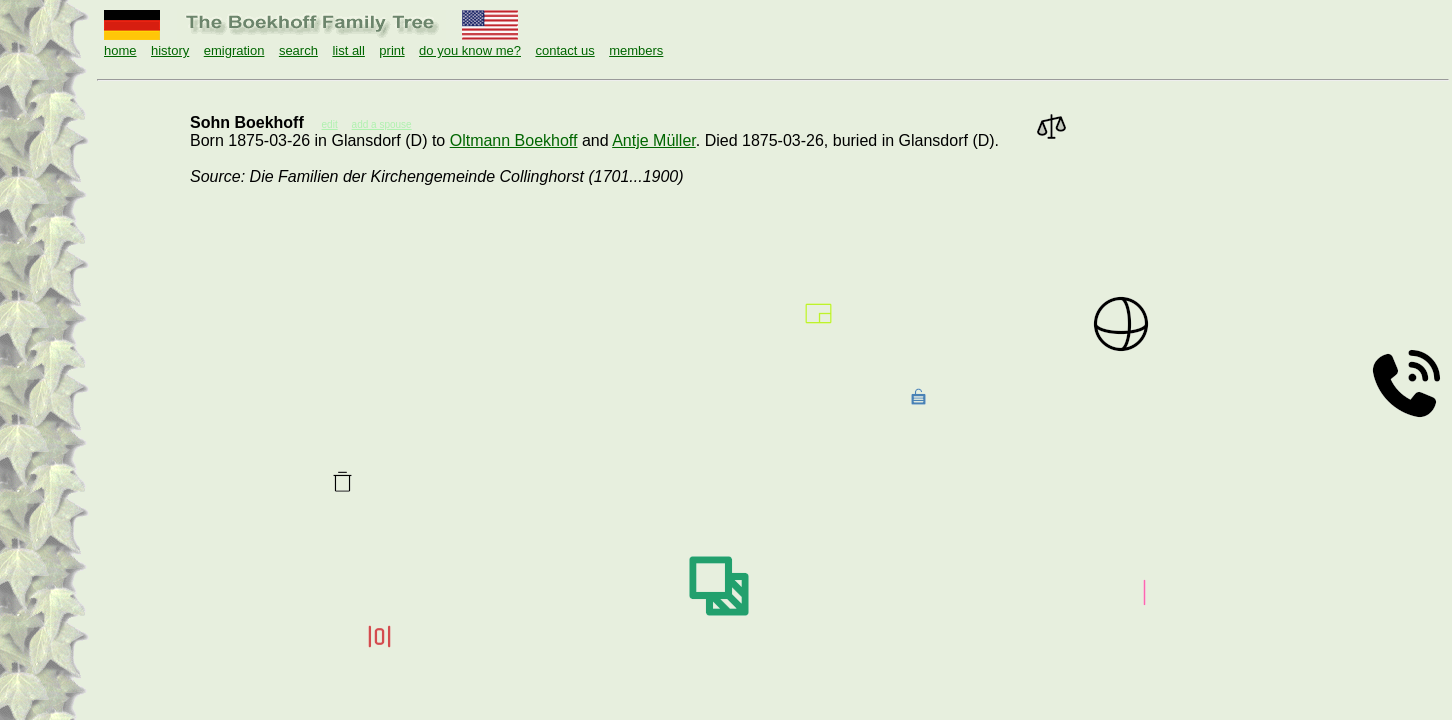 The height and width of the screenshot is (720, 1452). Describe the element at coordinates (1121, 324) in the screenshot. I see `access global or international settings` at that location.